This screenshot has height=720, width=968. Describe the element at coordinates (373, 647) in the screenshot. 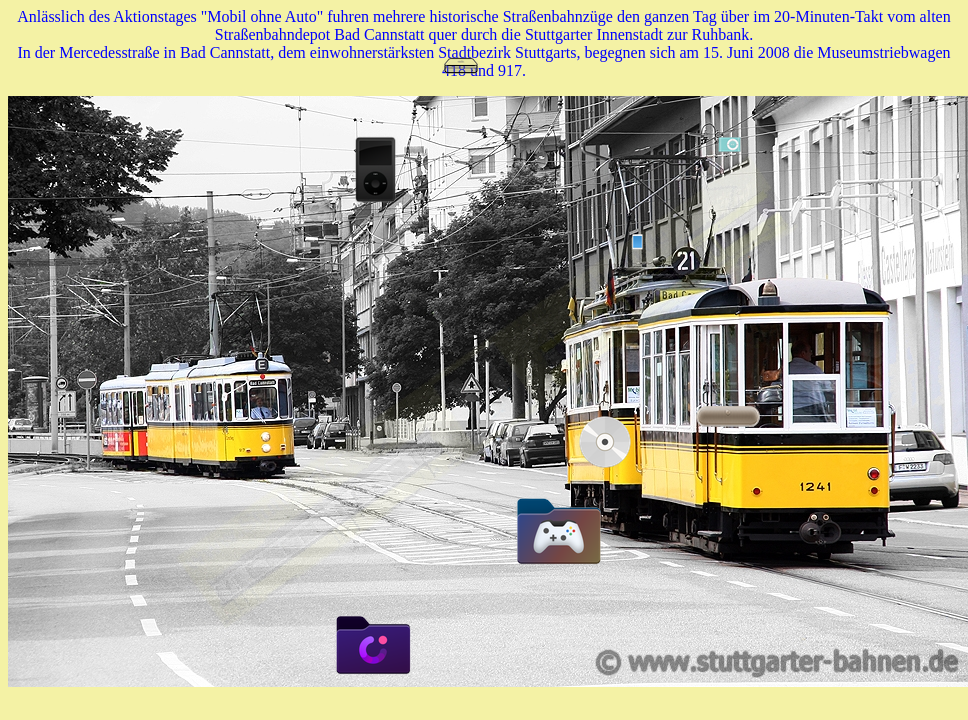

I see `open wondershare democreator project folder` at that location.